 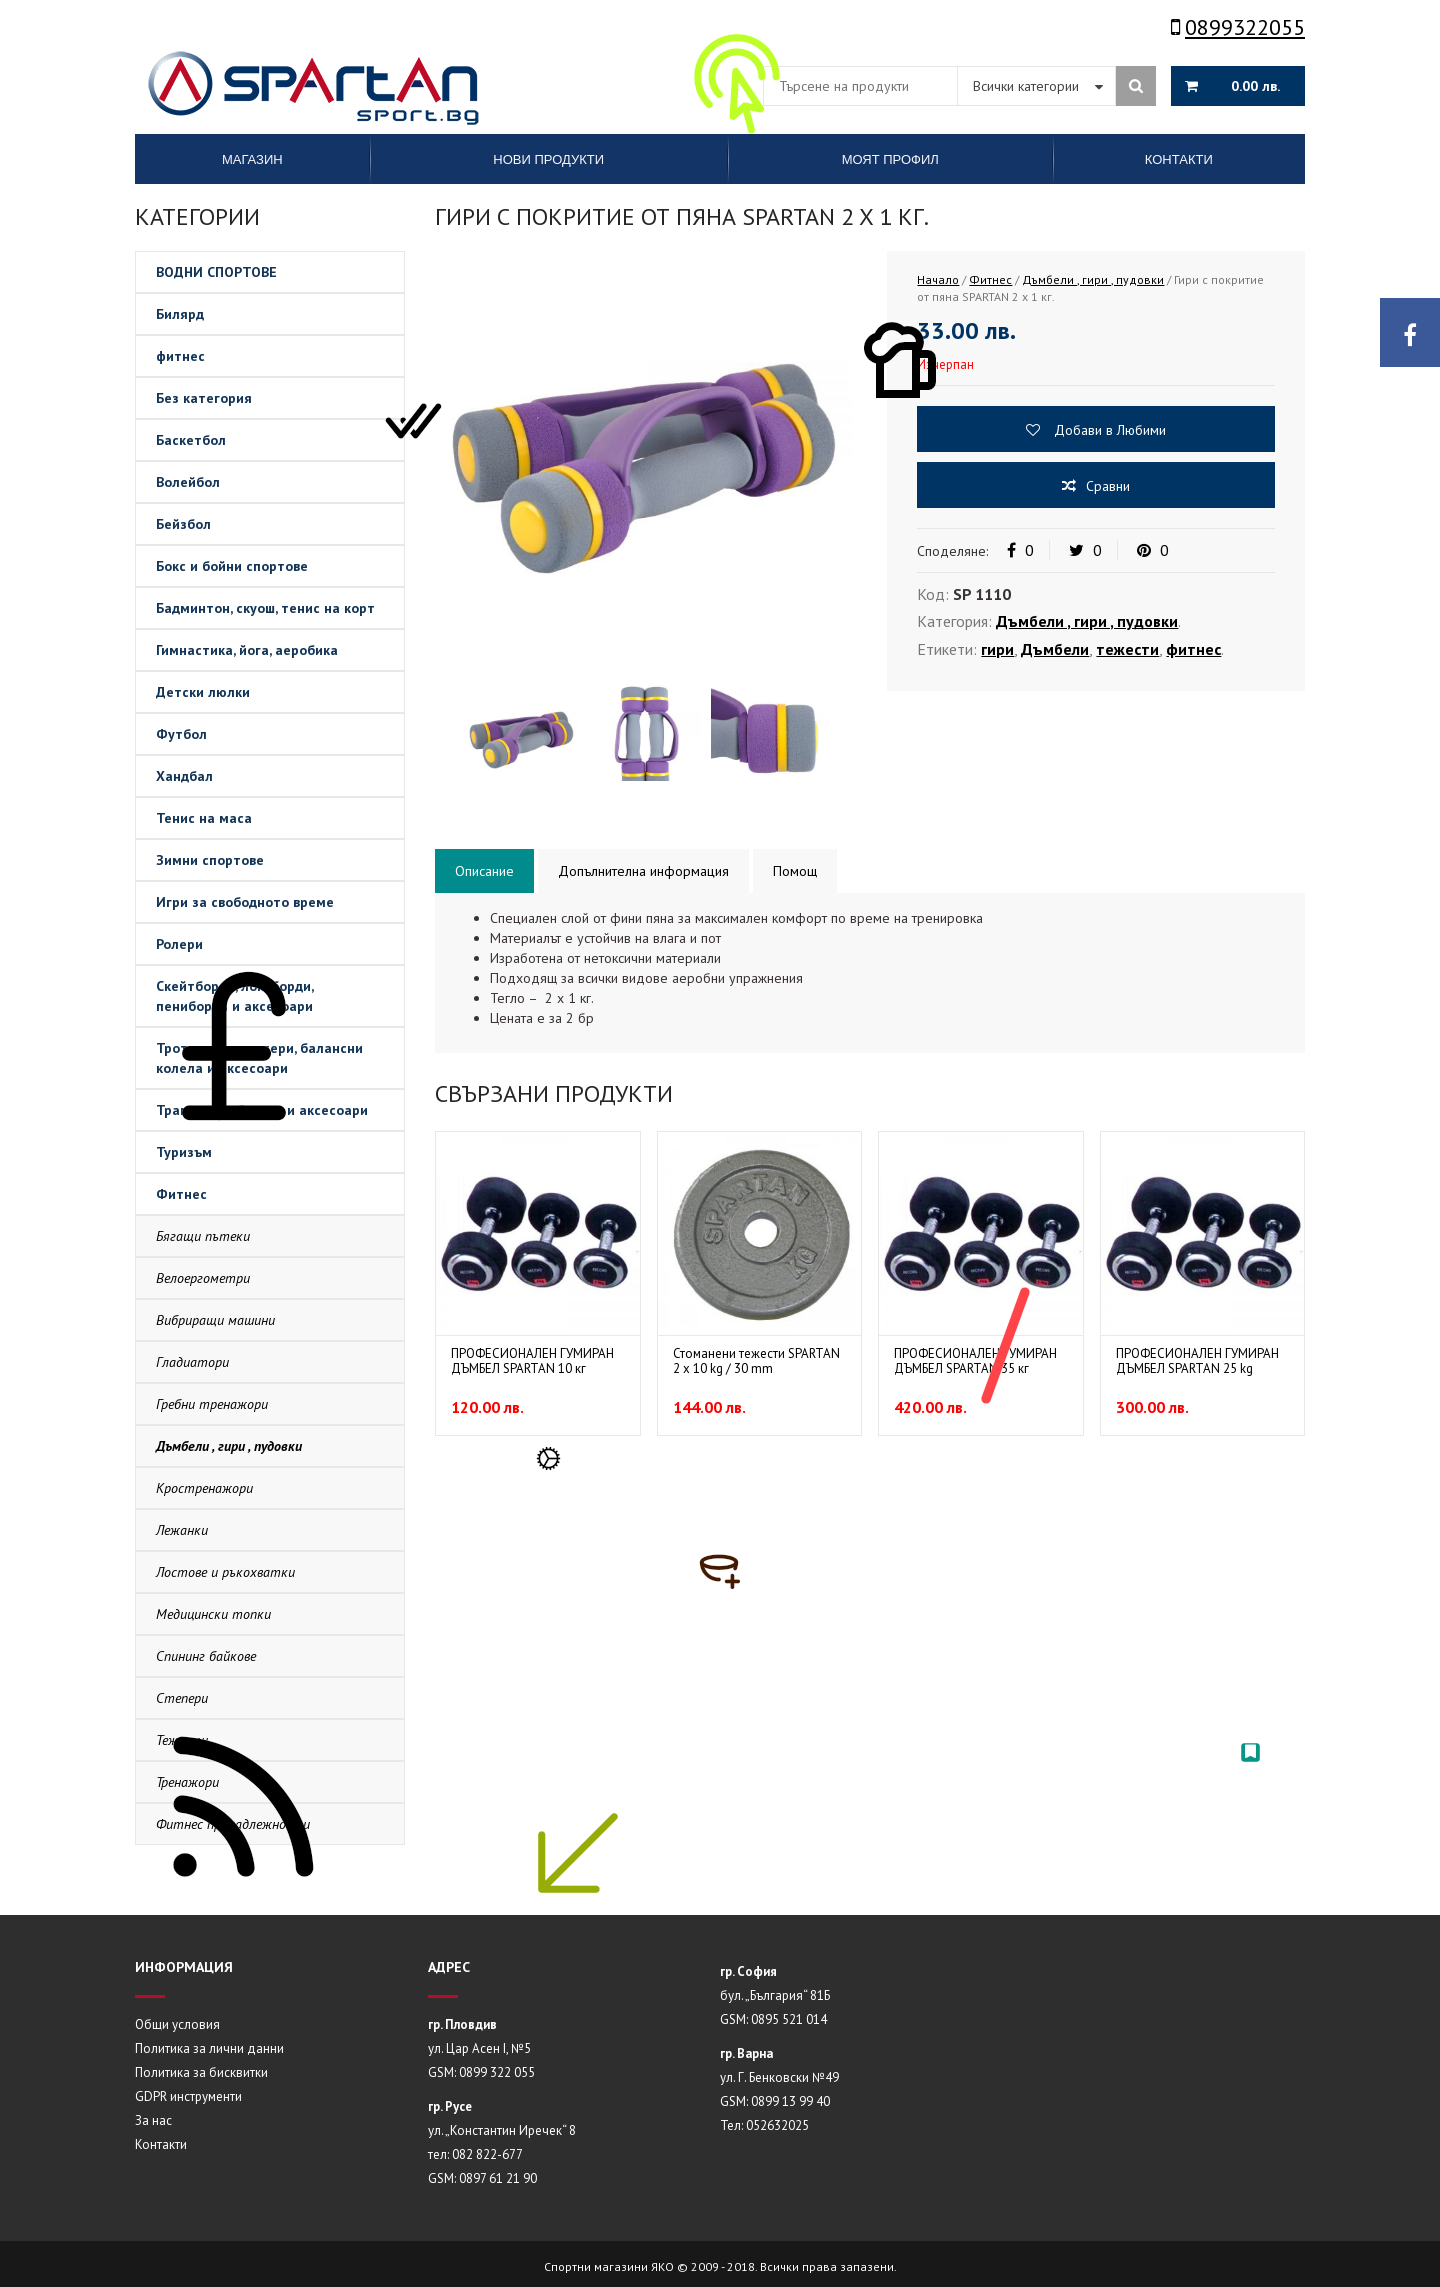 I want to click on indicates a disabled or unavailable feature, so click(x=1005, y=1345).